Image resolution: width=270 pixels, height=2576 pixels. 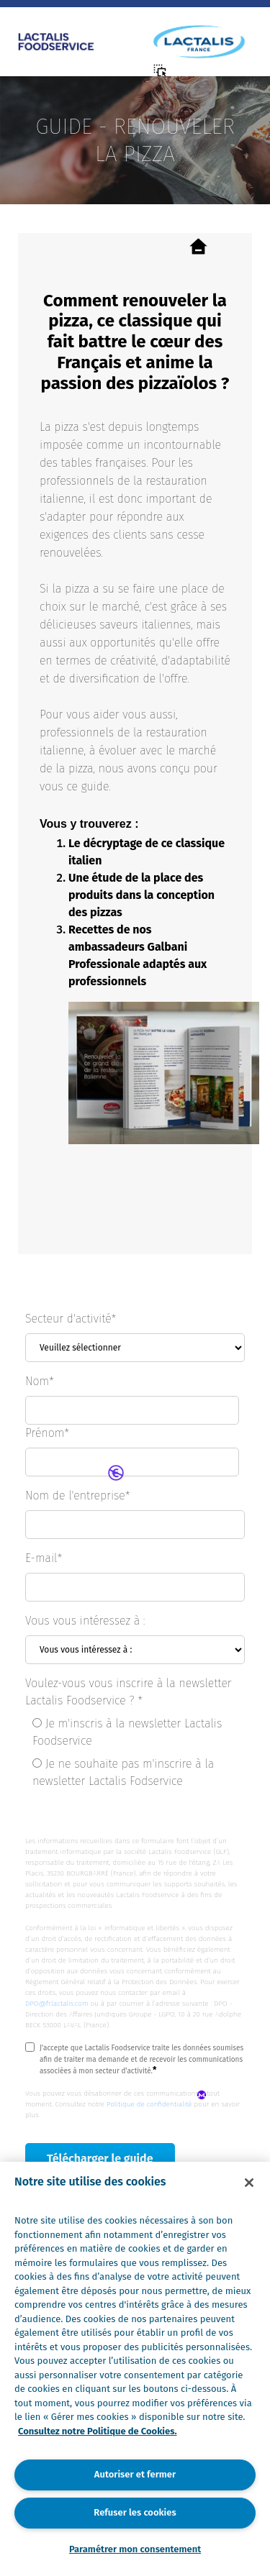 What do you see at coordinates (202, 2095) in the screenshot?
I see `monero cryptocurrency logo` at bounding box center [202, 2095].